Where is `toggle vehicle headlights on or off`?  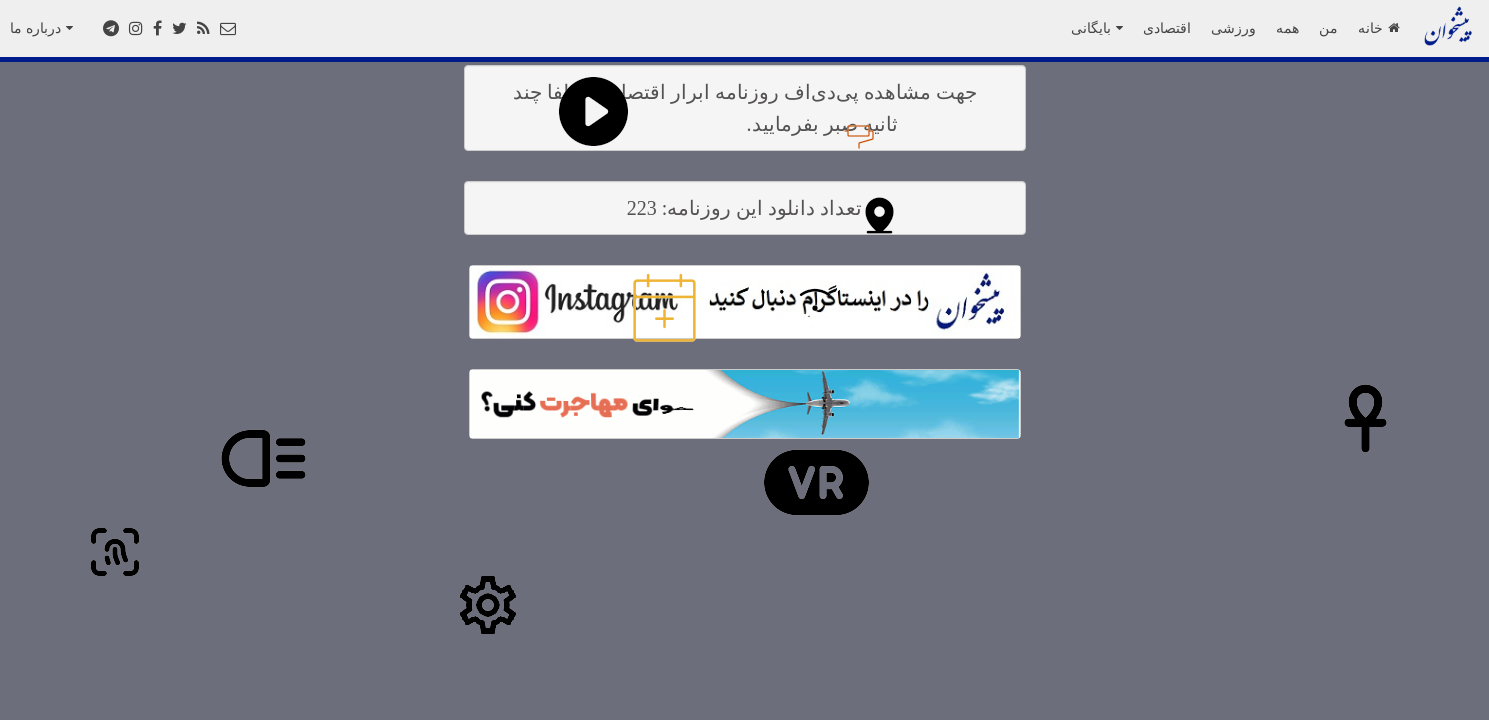
toggle vehicle headlights on or off is located at coordinates (263, 458).